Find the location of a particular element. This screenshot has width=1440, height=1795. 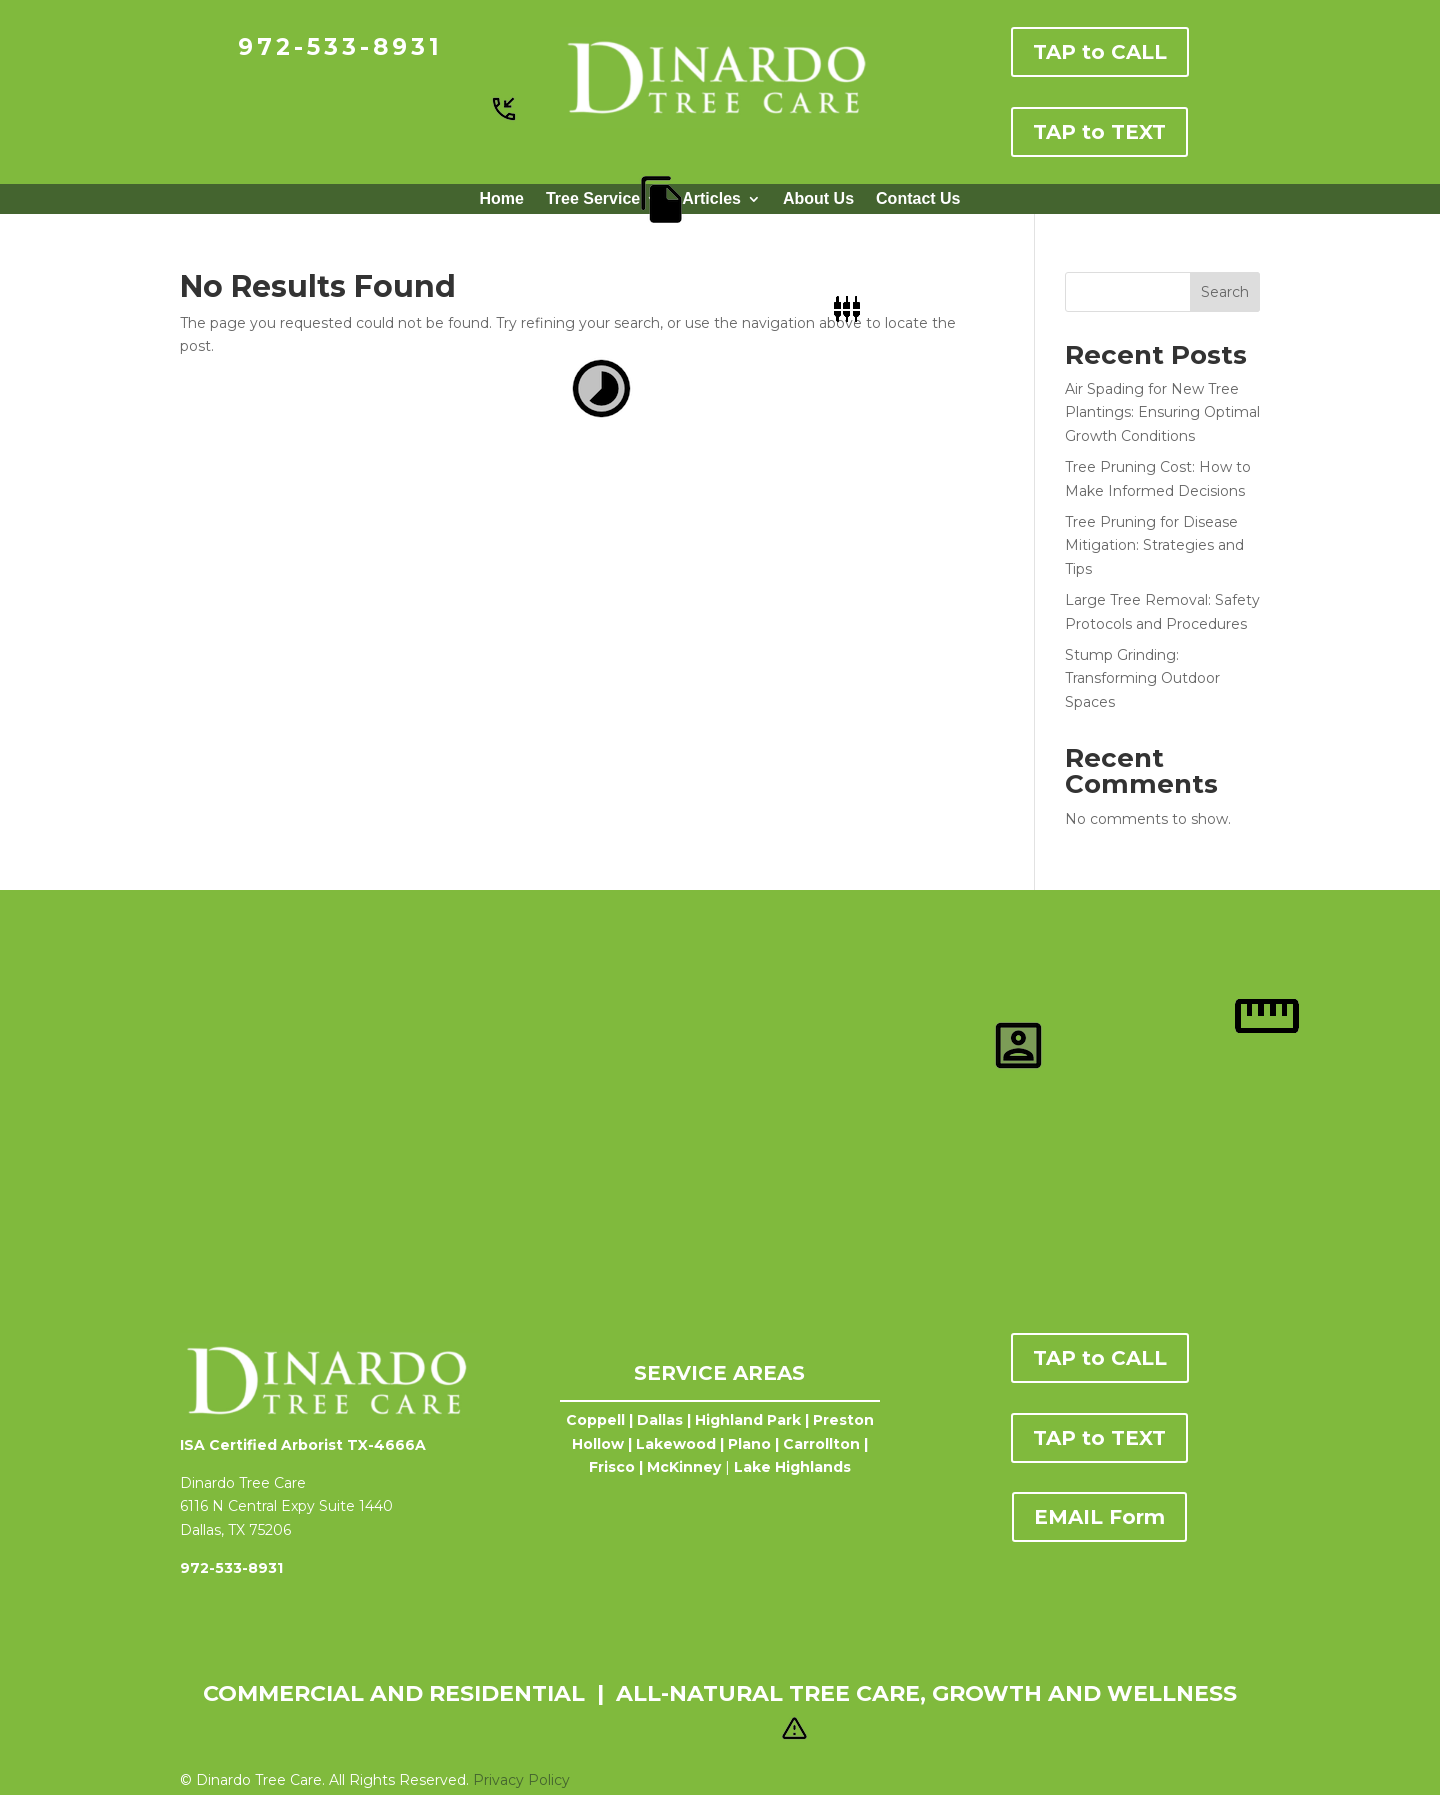

configure audio/video input settings is located at coordinates (847, 309).